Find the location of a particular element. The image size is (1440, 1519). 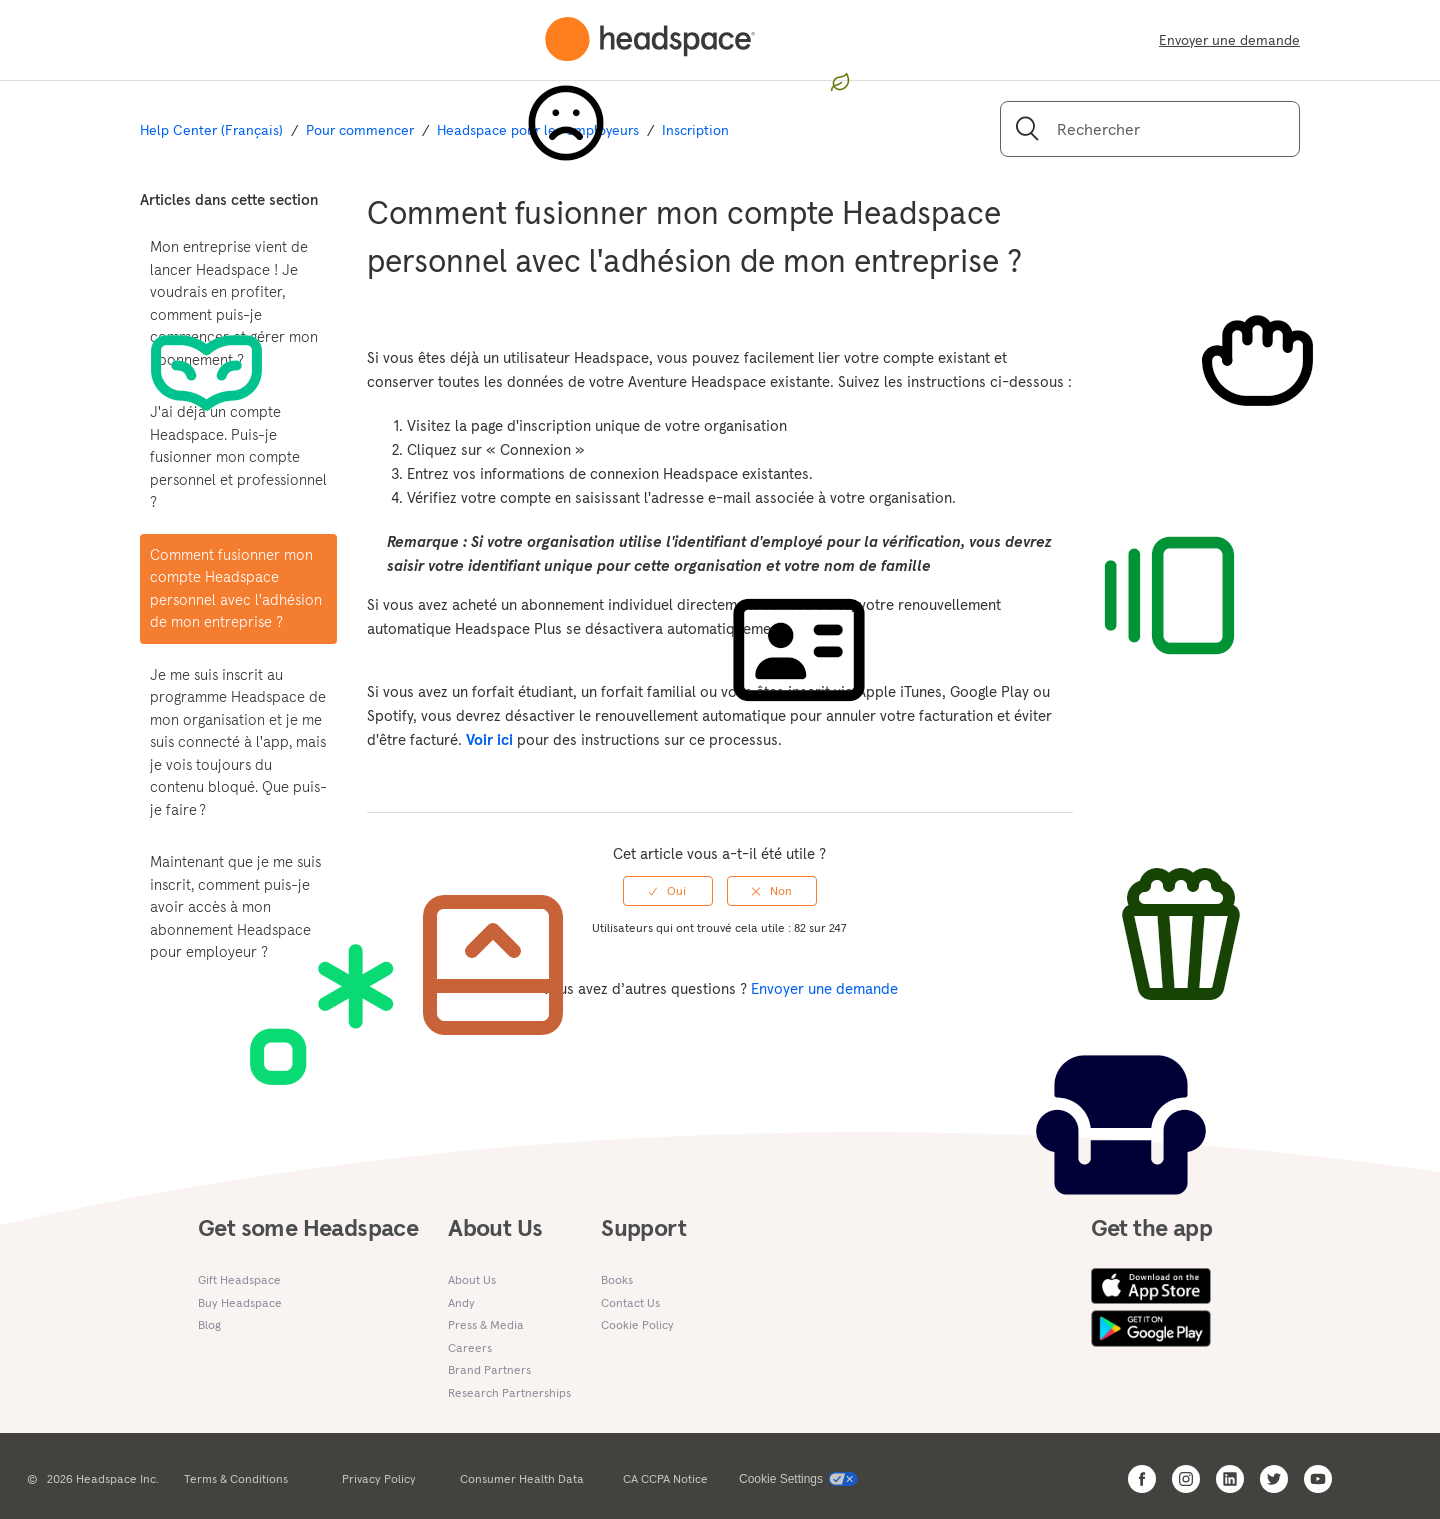

drag to reorder items is located at coordinates (1257, 350).